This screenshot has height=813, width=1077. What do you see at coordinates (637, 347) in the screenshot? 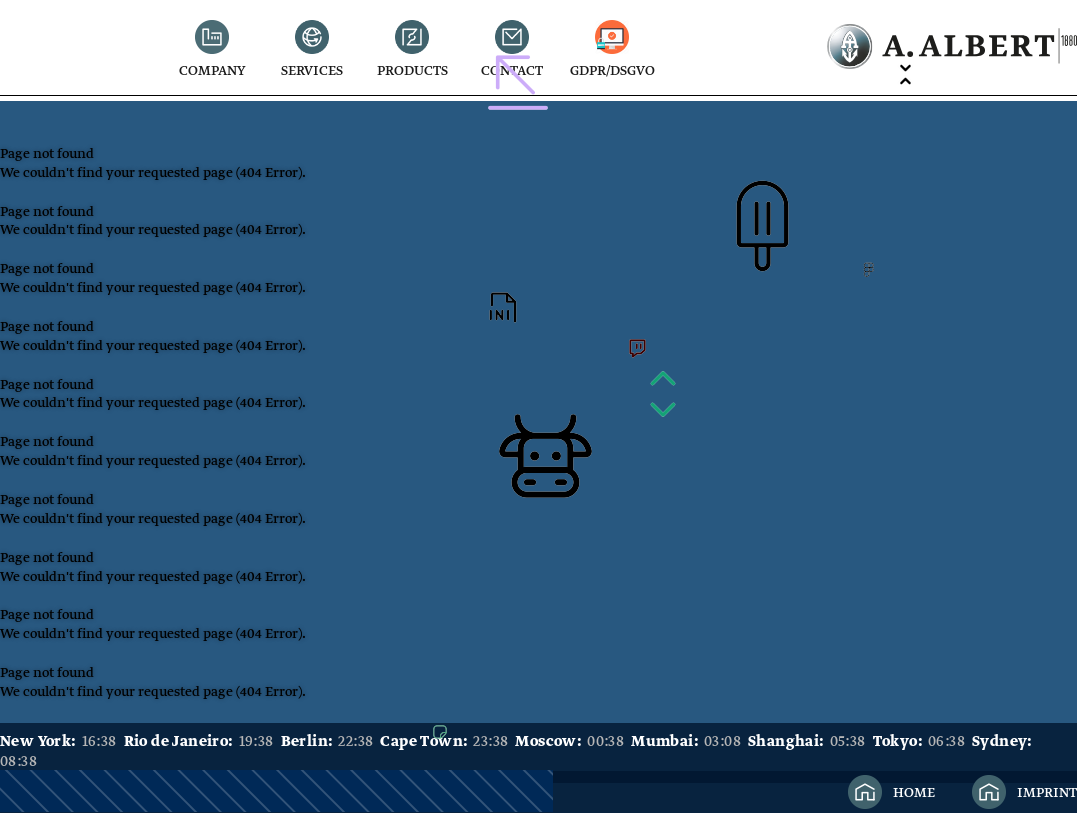
I see `open the Twitch app` at bounding box center [637, 347].